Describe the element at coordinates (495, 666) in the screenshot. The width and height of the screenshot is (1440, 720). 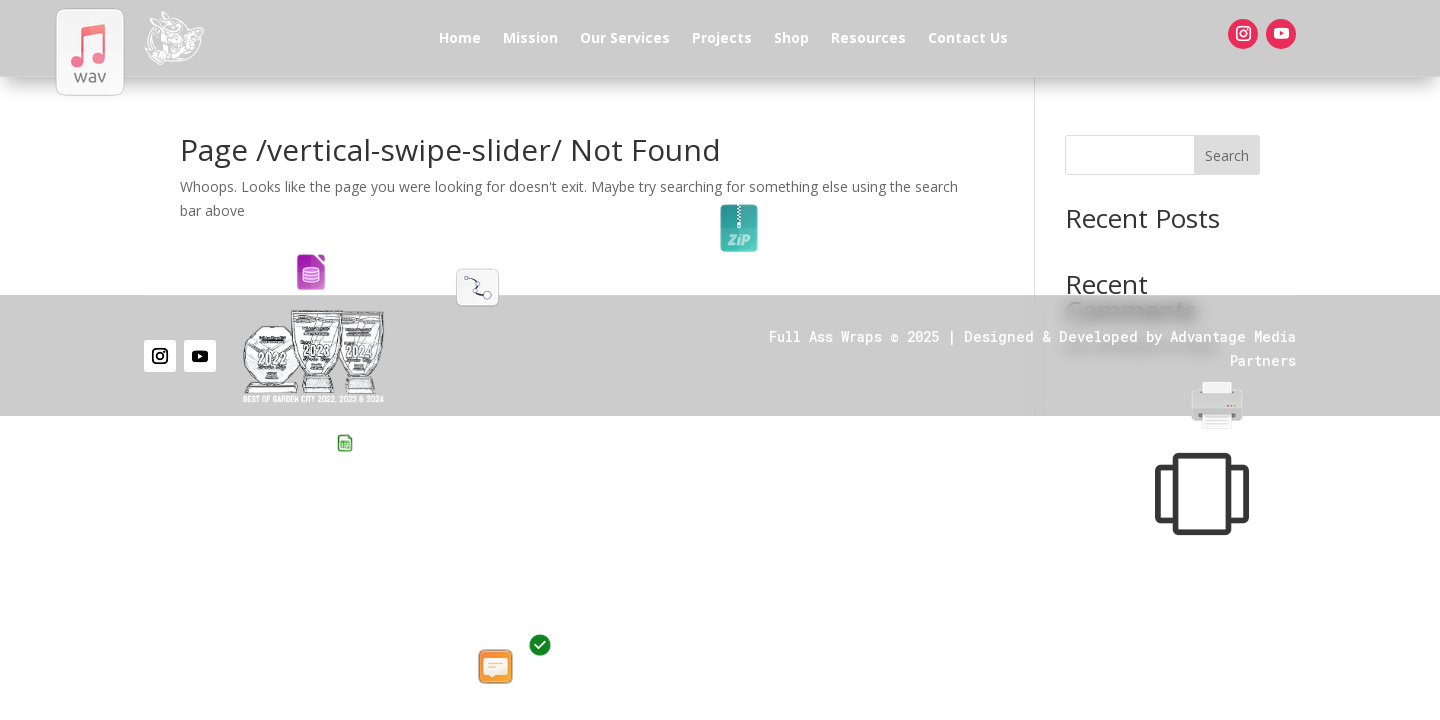
I see `open the messaging or chat app` at that location.